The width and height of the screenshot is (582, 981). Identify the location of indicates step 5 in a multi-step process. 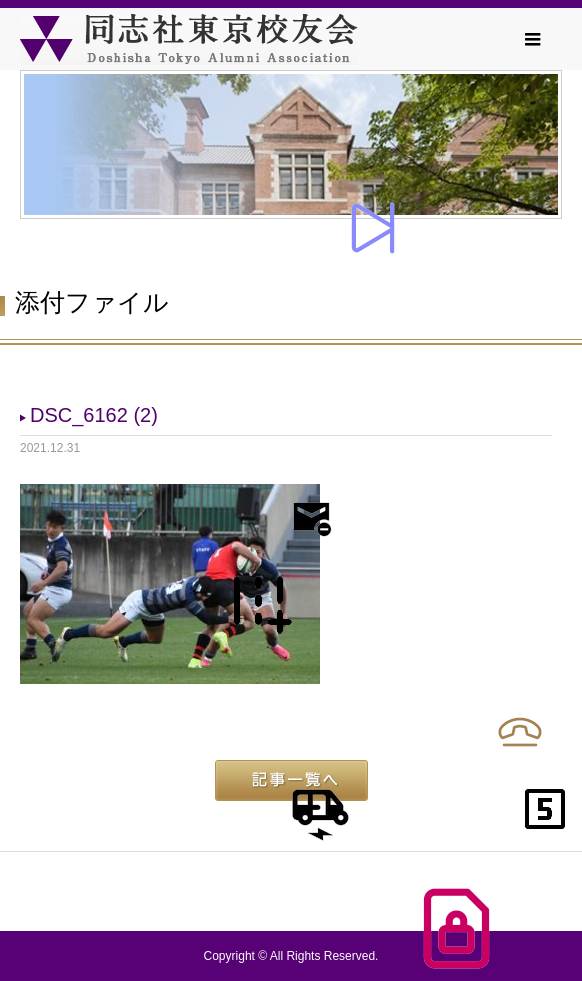
(545, 809).